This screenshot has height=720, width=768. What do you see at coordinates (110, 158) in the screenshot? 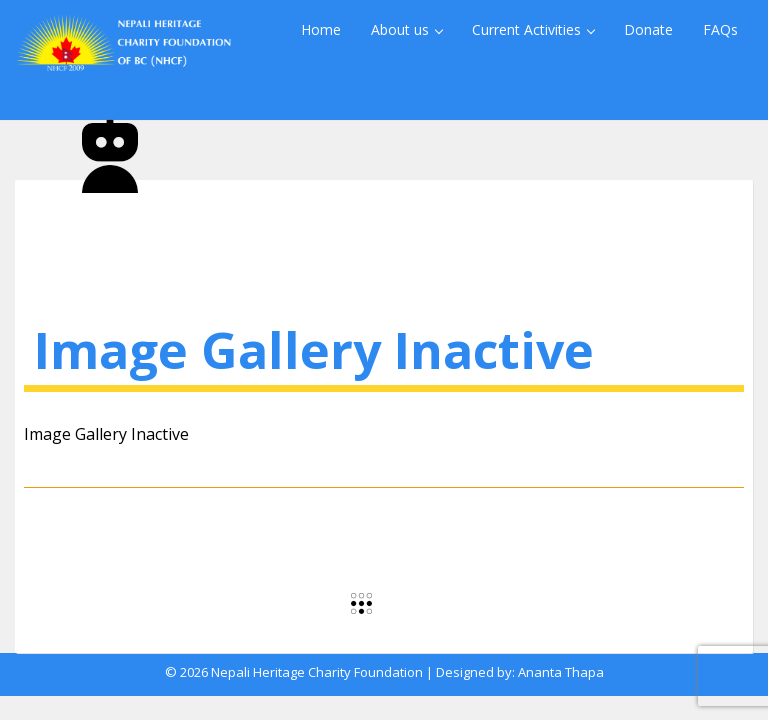
I see `access AI assistant or chatbot features` at bounding box center [110, 158].